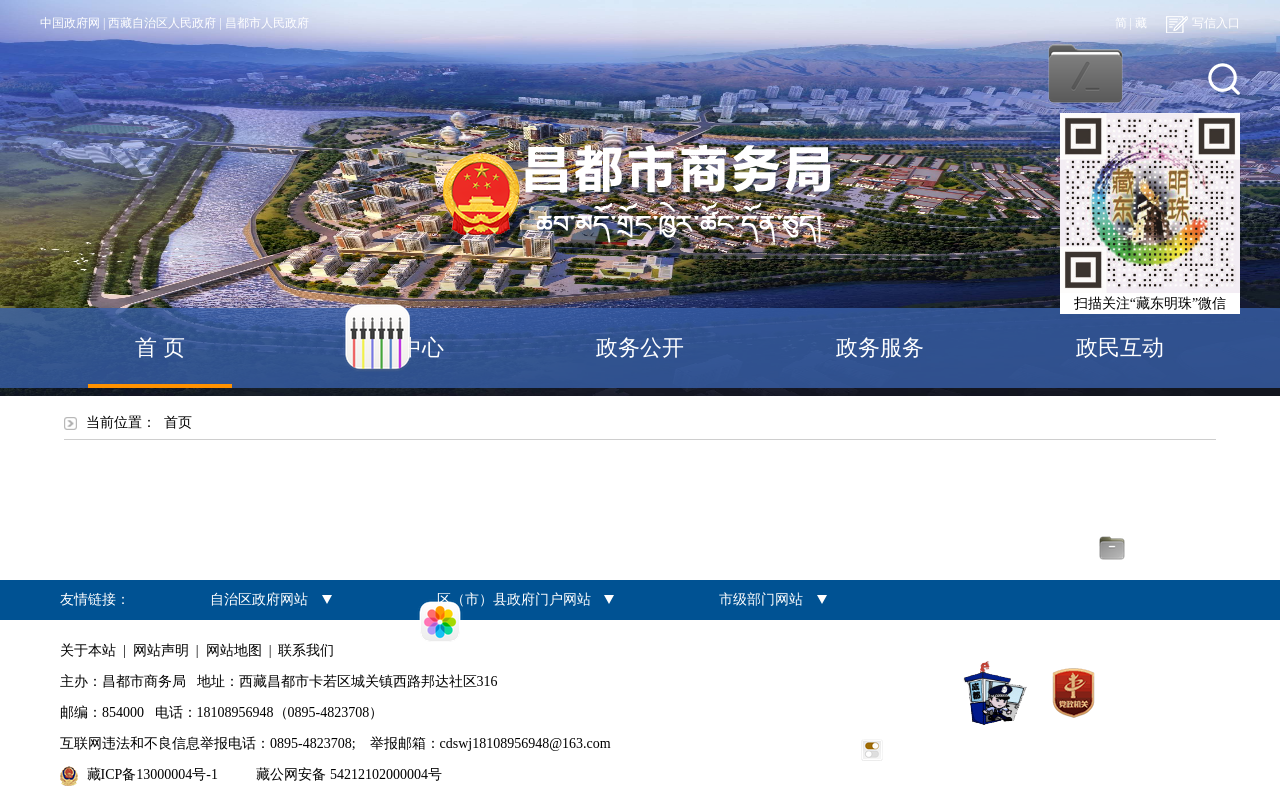 Image resolution: width=1280 pixels, height=806 pixels. I want to click on open shotwell photo manager, so click(440, 622).